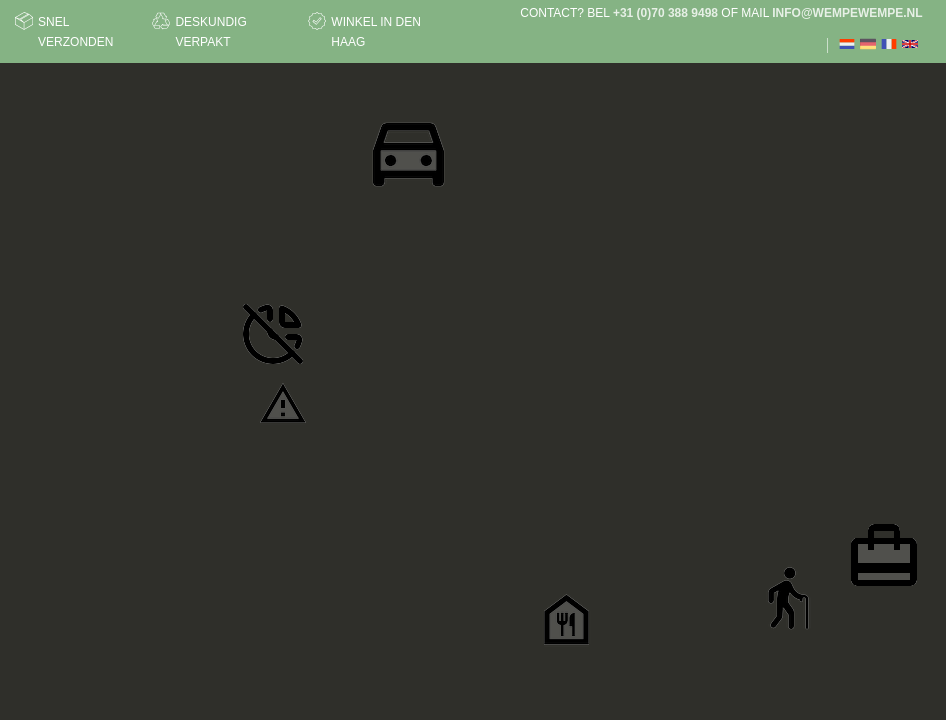  What do you see at coordinates (884, 557) in the screenshot?
I see `access travel documents or itinerary` at bounding box center [884, 557].